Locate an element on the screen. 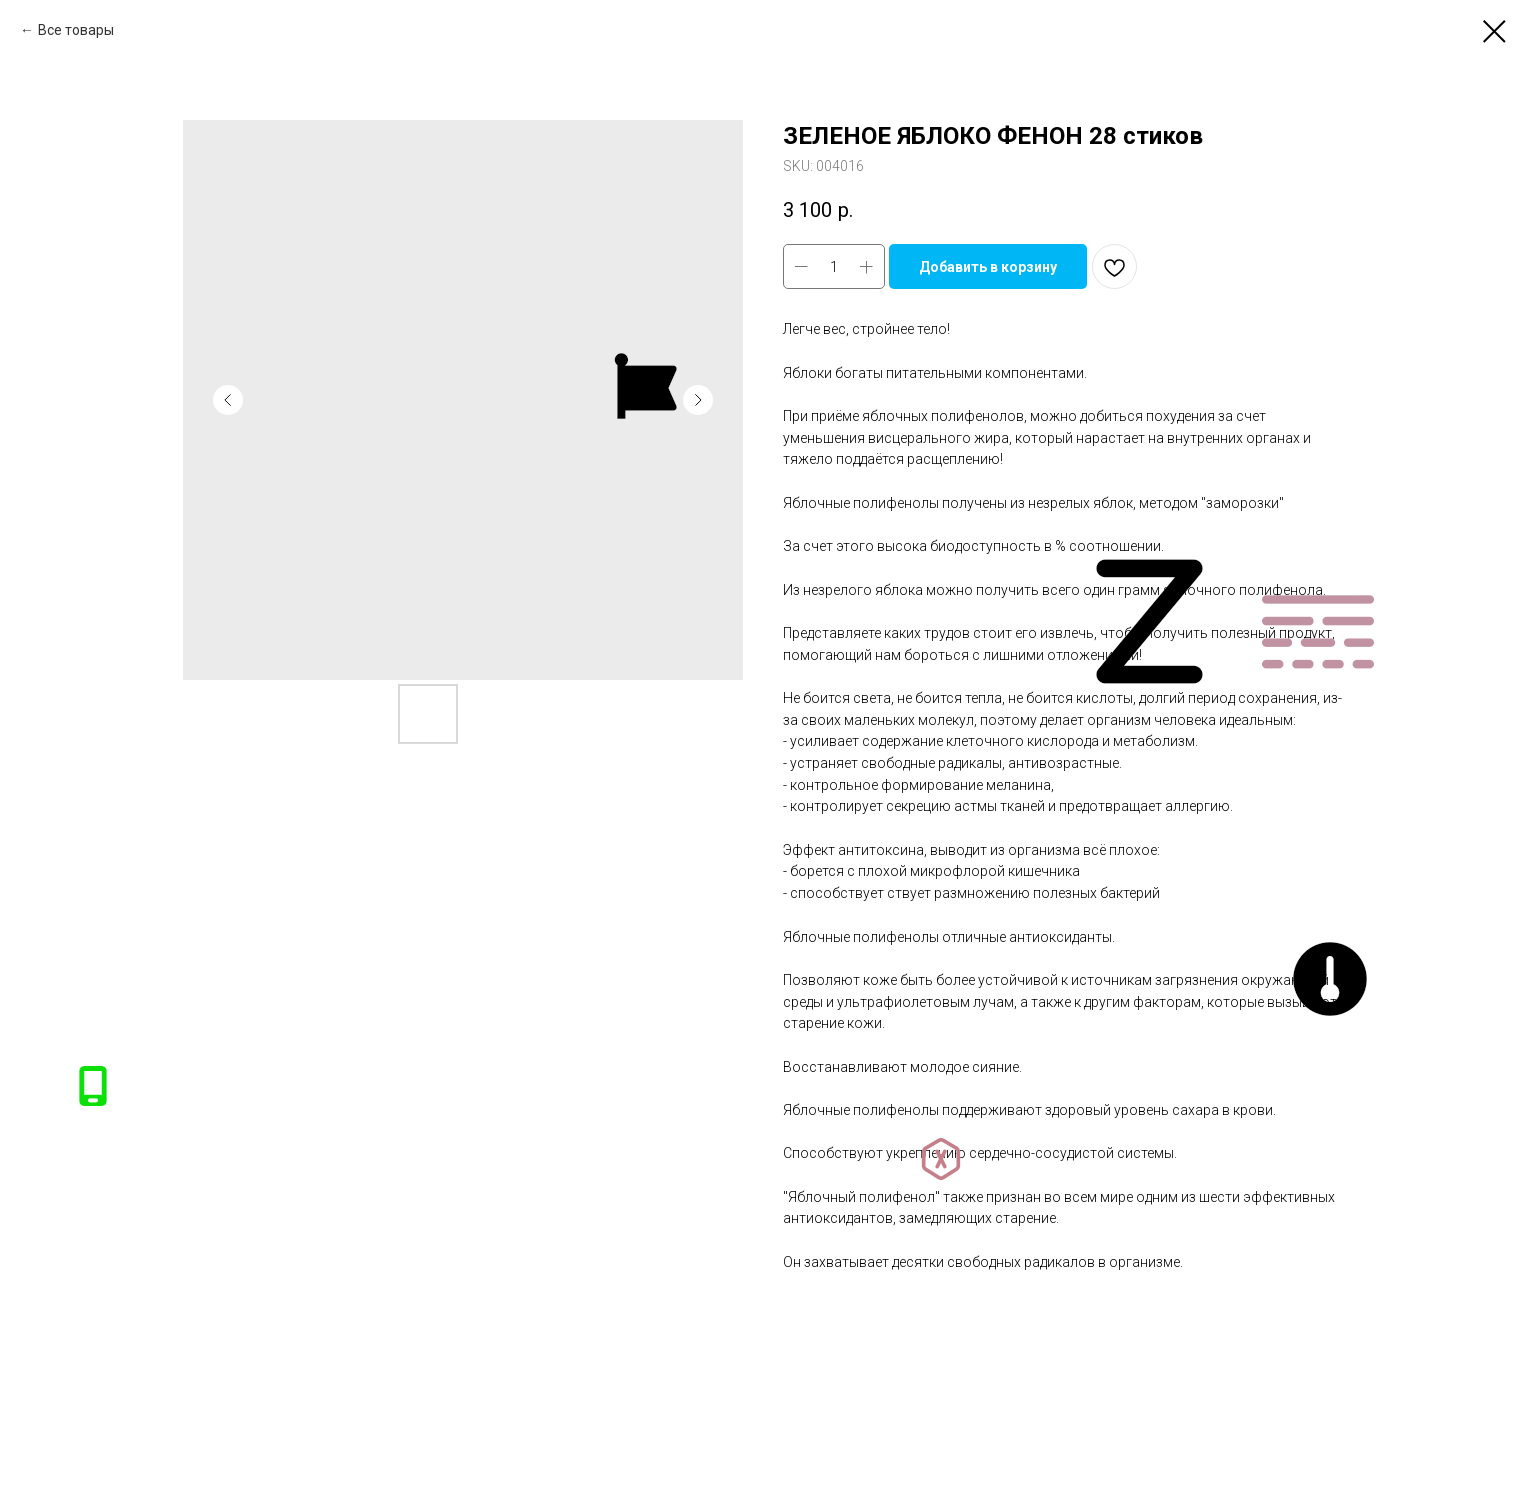 This screenshot has height=1485, width=1526. flag or mark an item for review is located at coordinates (646, 386).